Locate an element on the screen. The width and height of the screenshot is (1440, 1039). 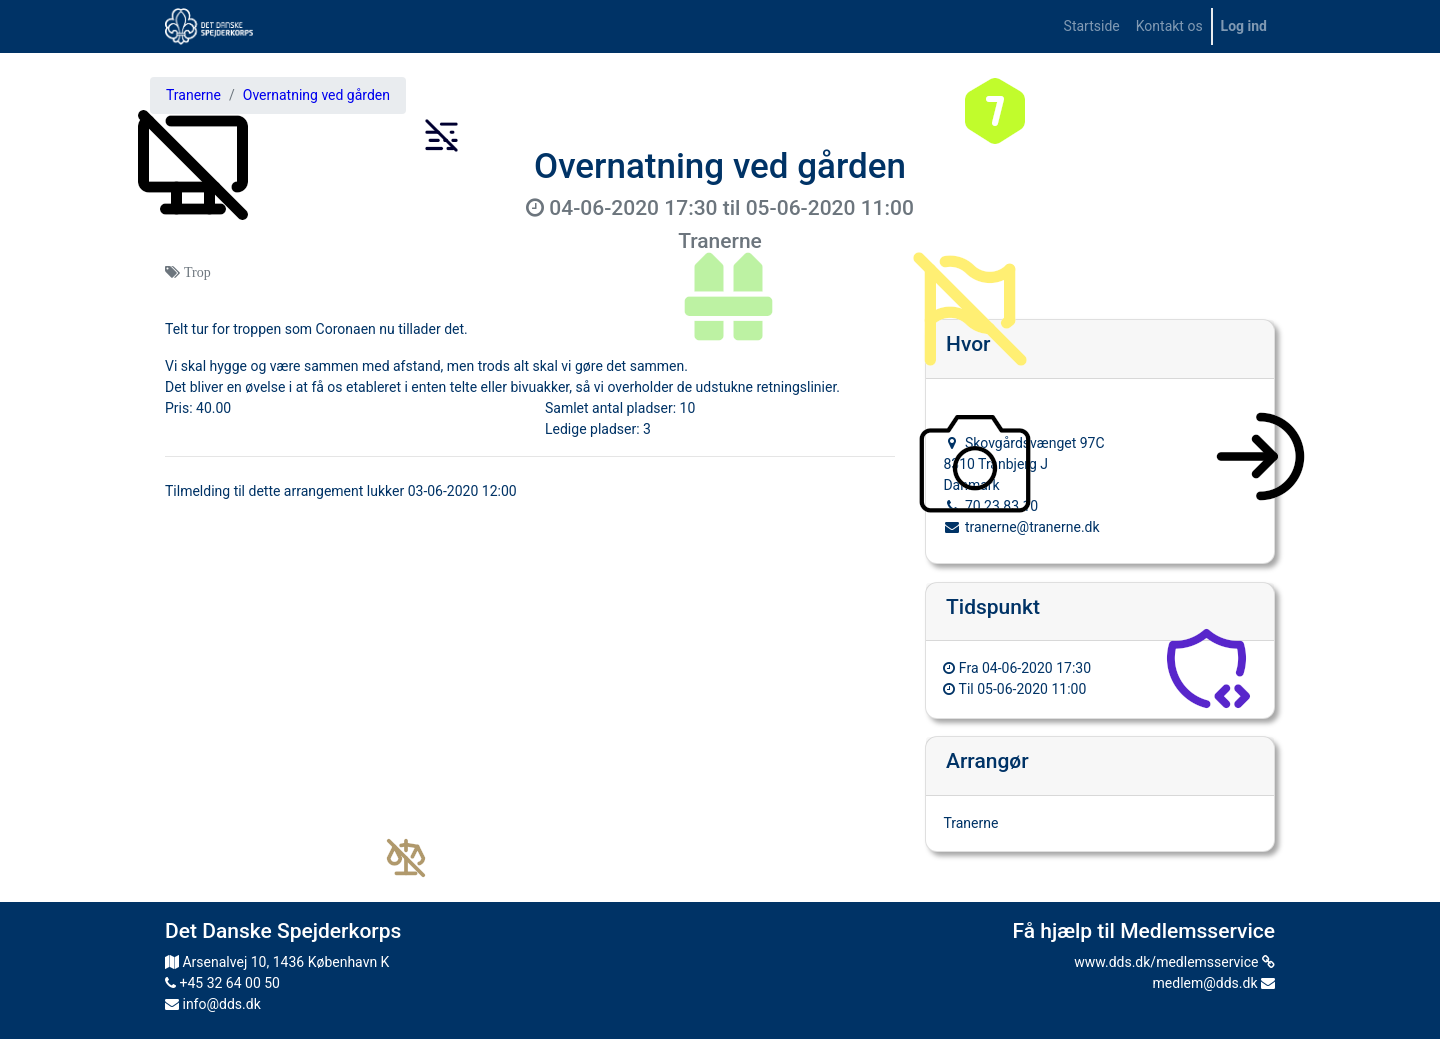
disable mist or fog effect is located at coordinates (441, 135).